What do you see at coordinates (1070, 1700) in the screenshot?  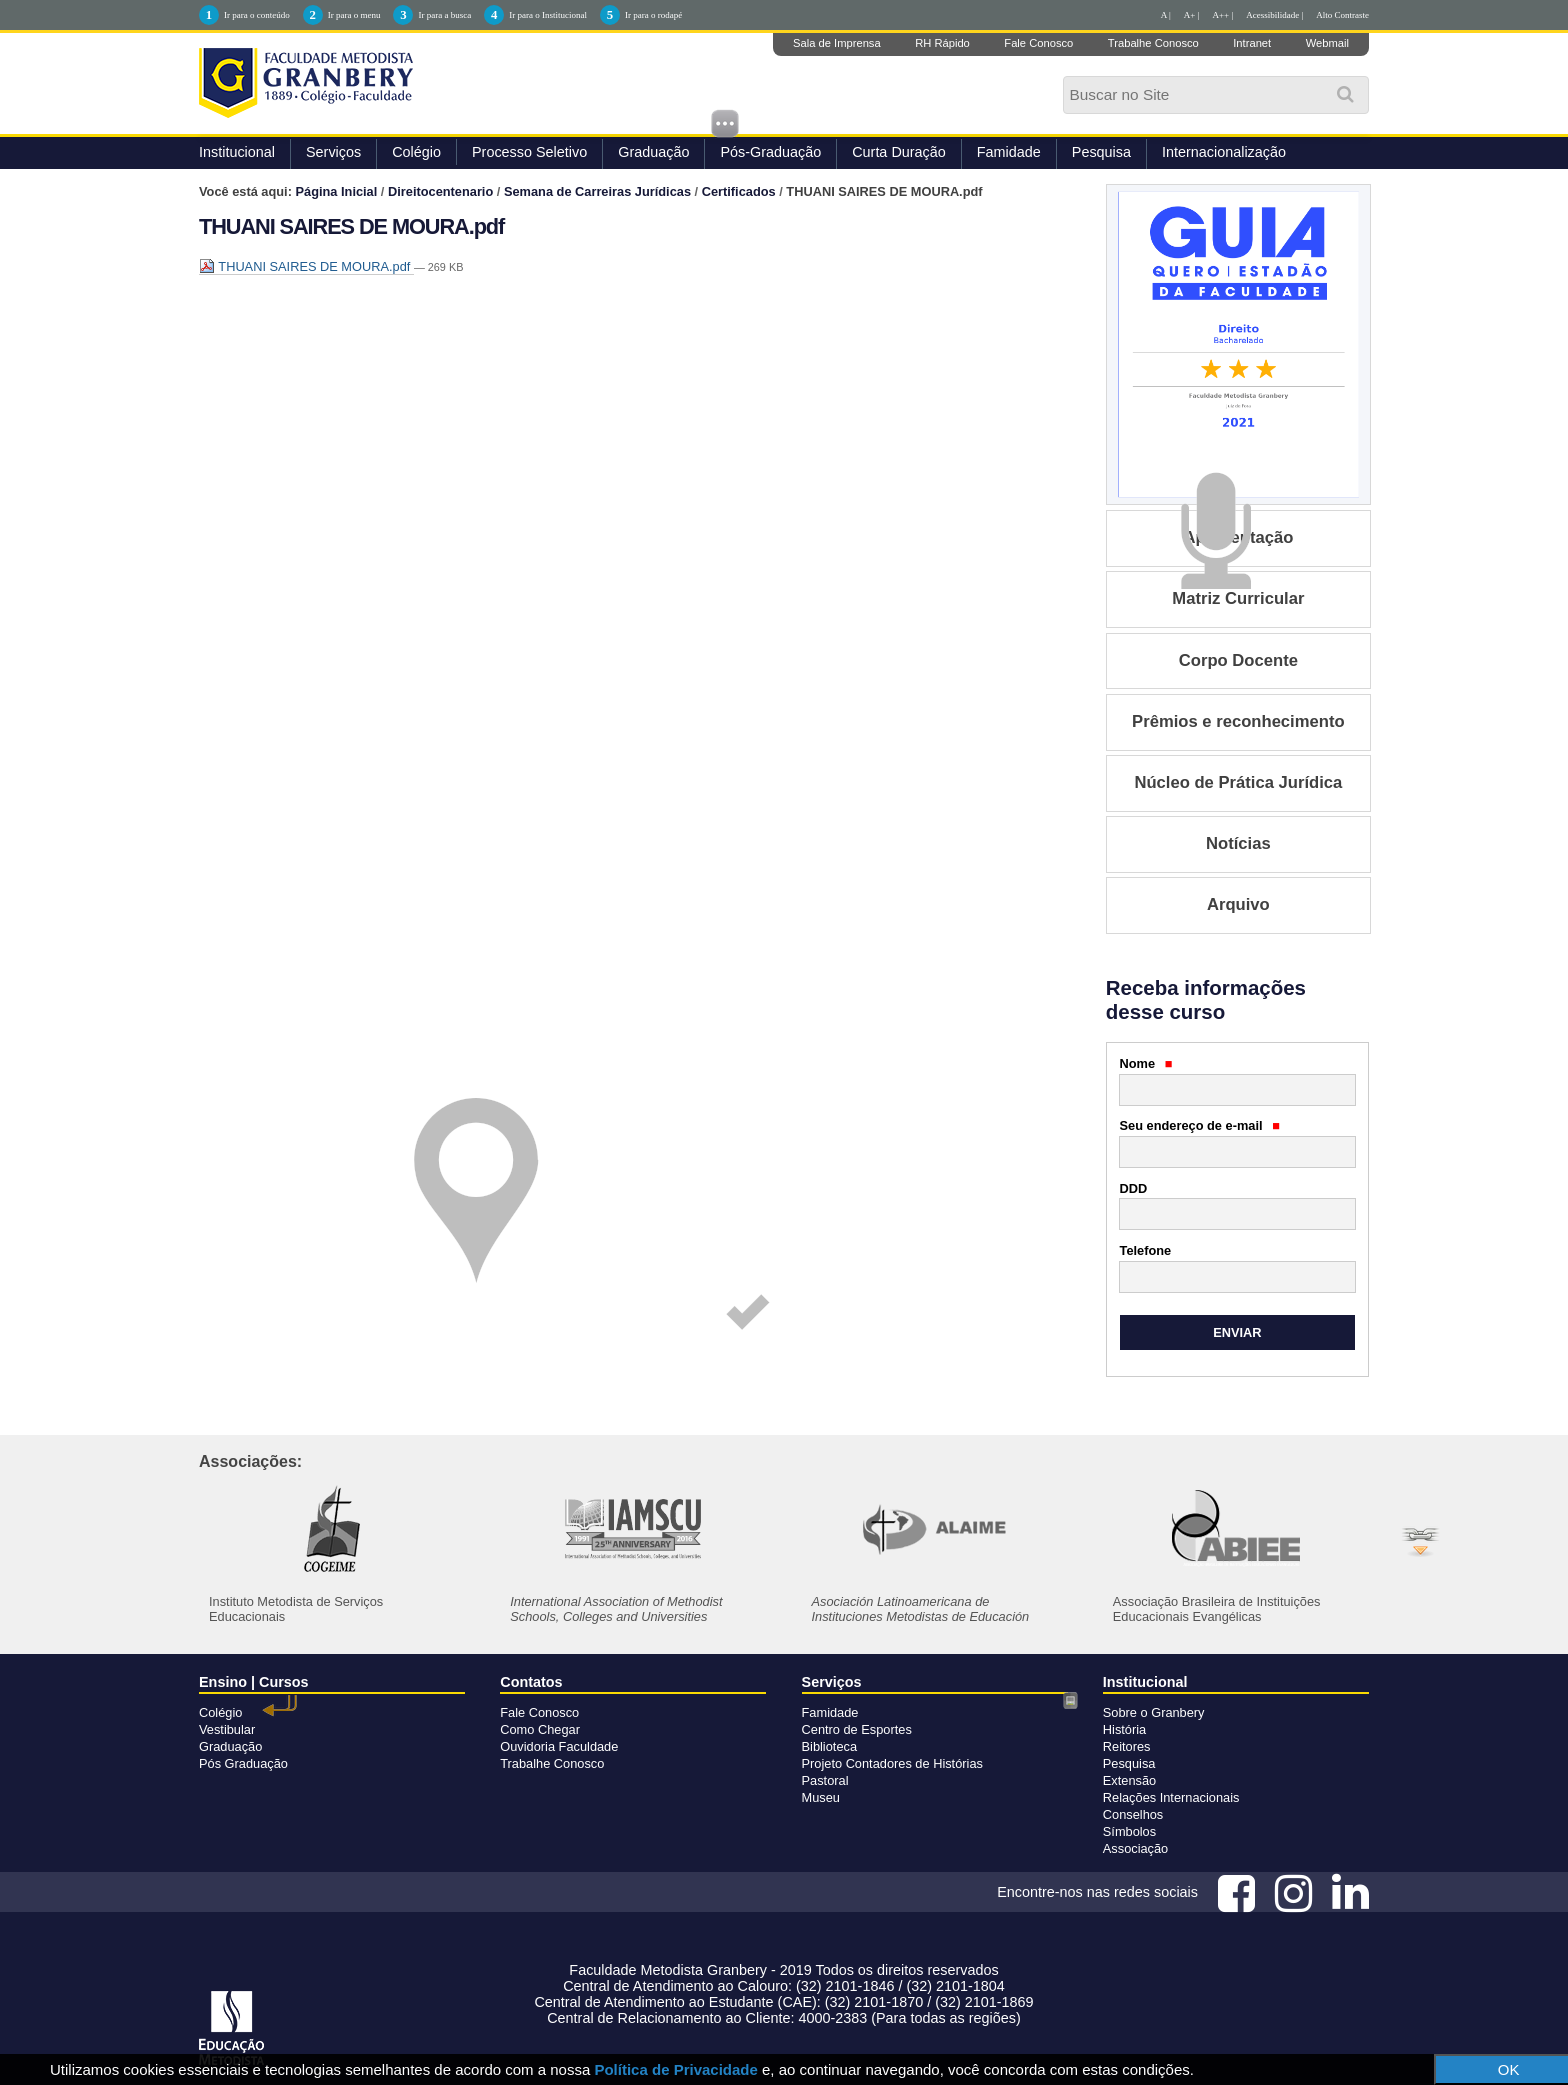 I see `nintendo ds rom file` at bounding box center [1070, 1700].